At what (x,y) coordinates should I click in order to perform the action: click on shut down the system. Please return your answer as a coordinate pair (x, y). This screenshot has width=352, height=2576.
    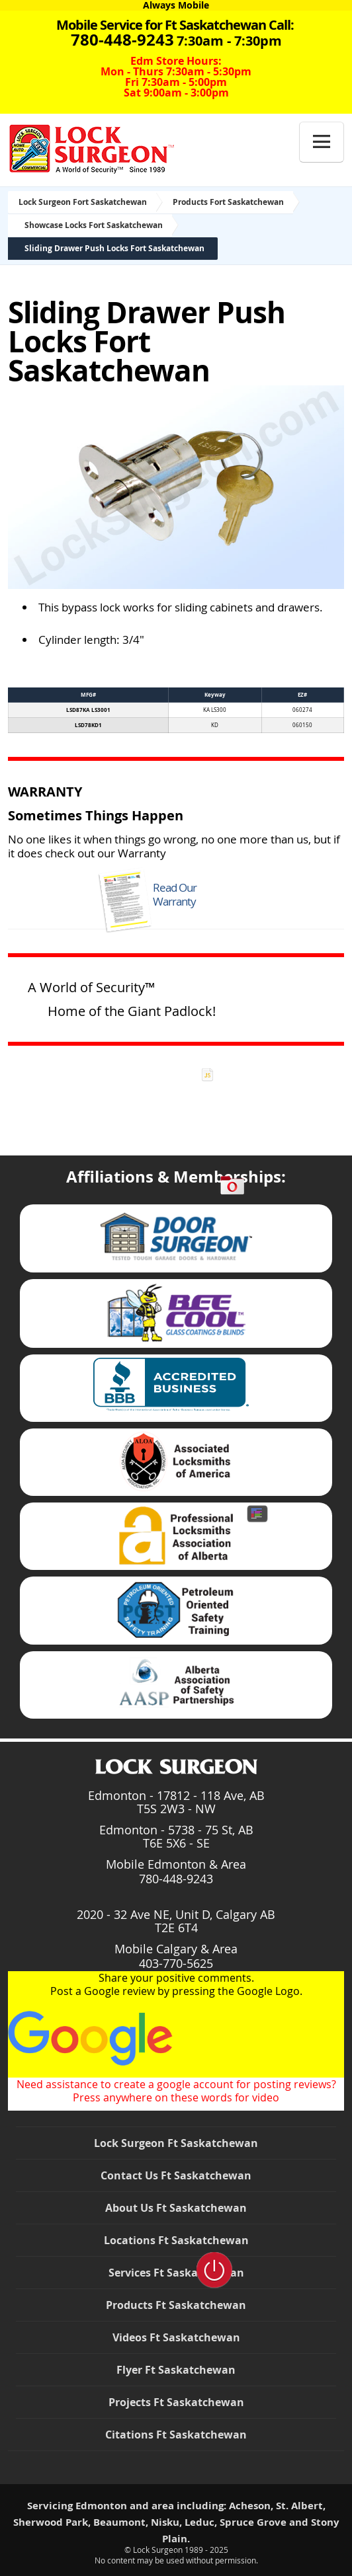
    Looking at the image, I should click on (215, 2271).